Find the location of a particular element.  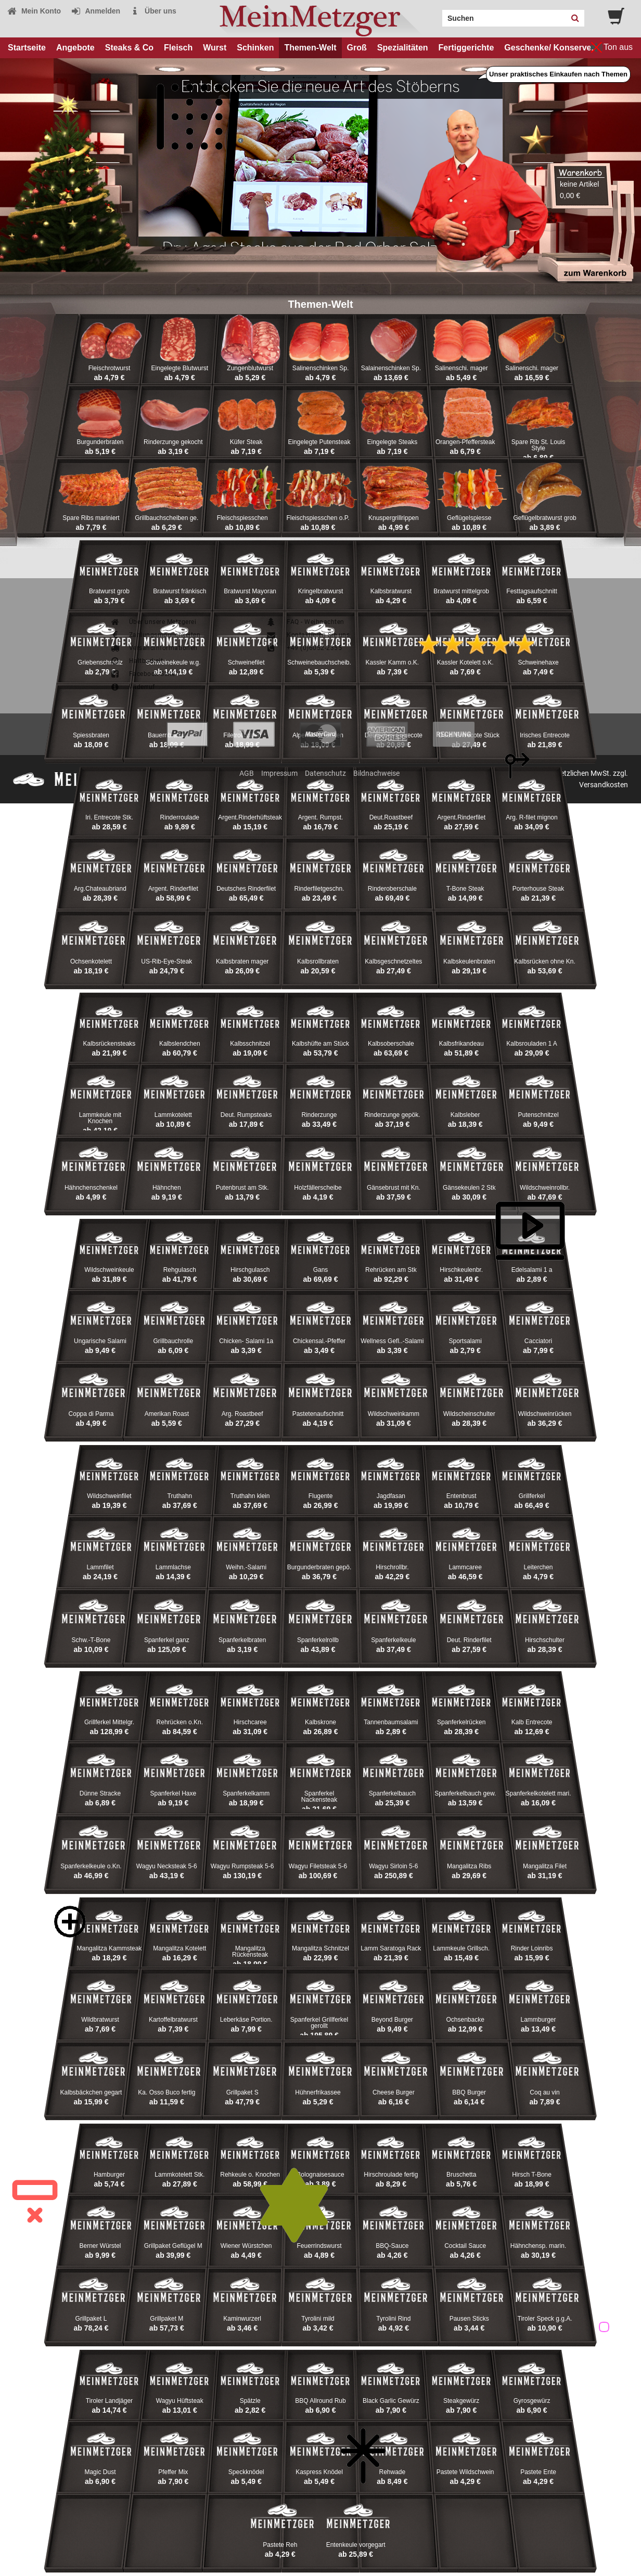

play or watch a video is located at coordinates (530, 1231).